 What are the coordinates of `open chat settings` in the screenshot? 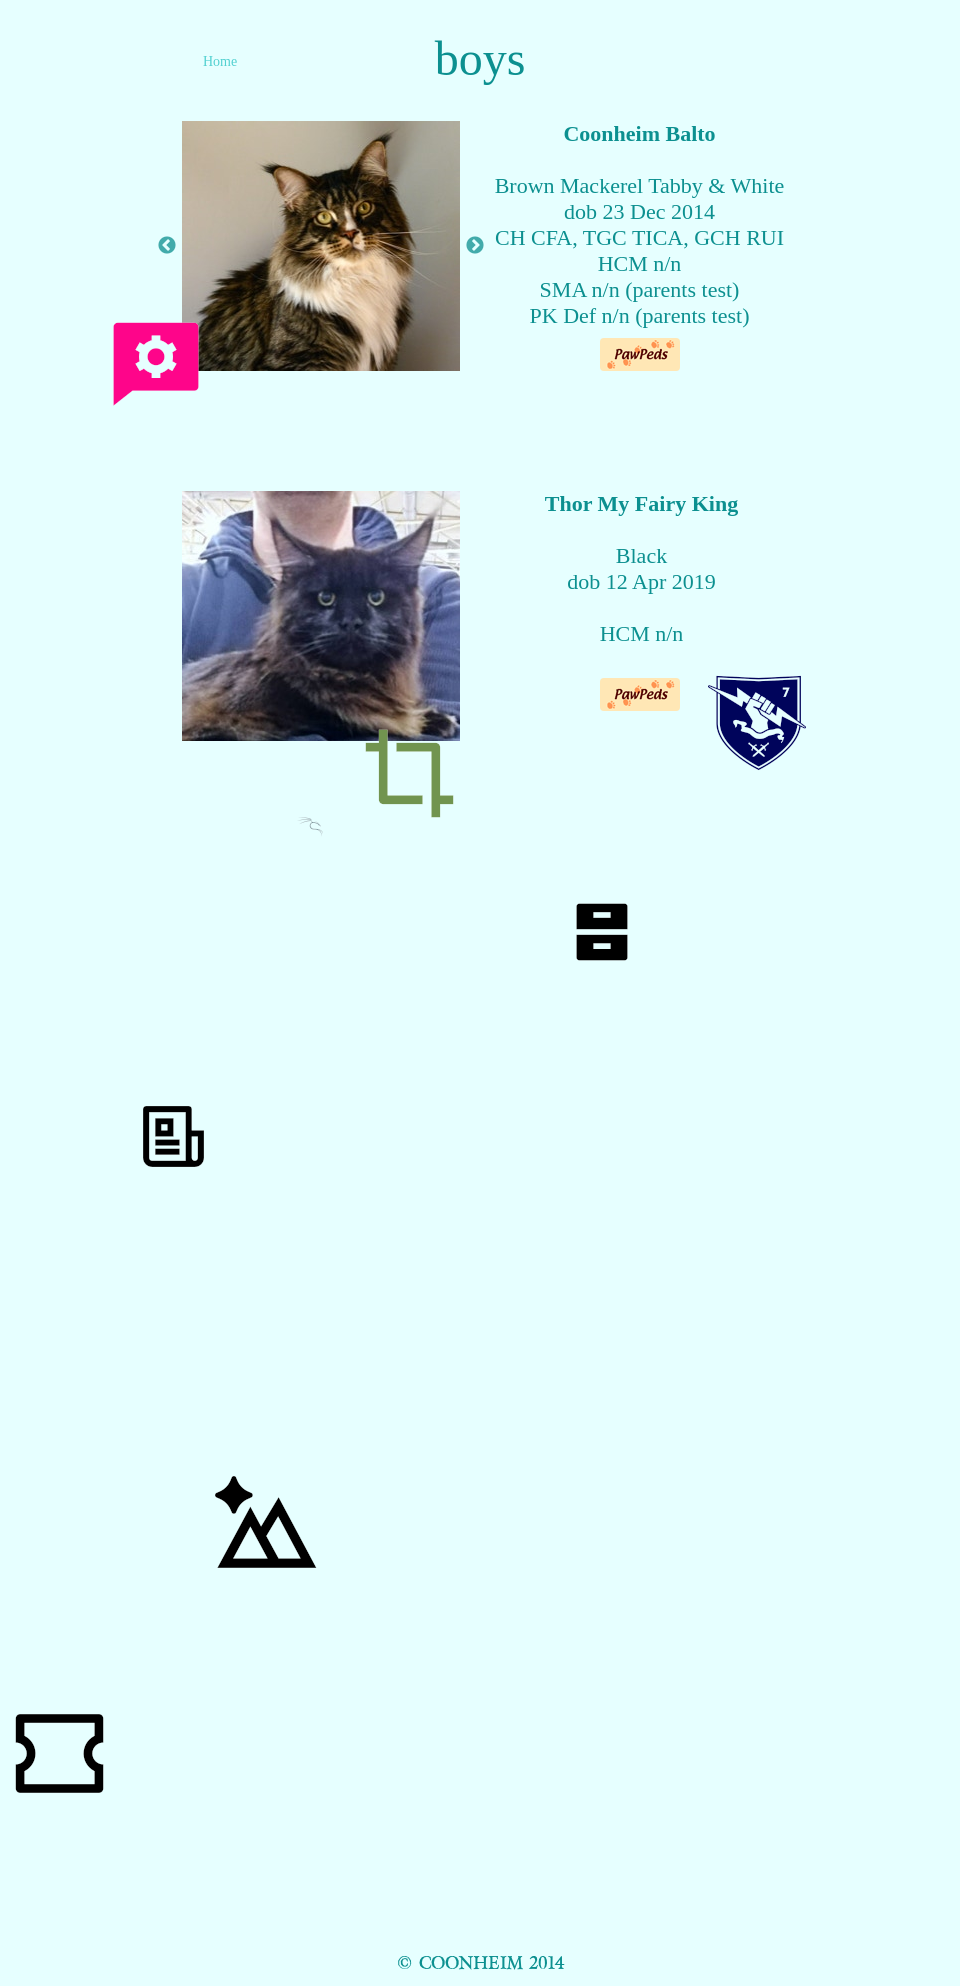 It's located at (156, 361).